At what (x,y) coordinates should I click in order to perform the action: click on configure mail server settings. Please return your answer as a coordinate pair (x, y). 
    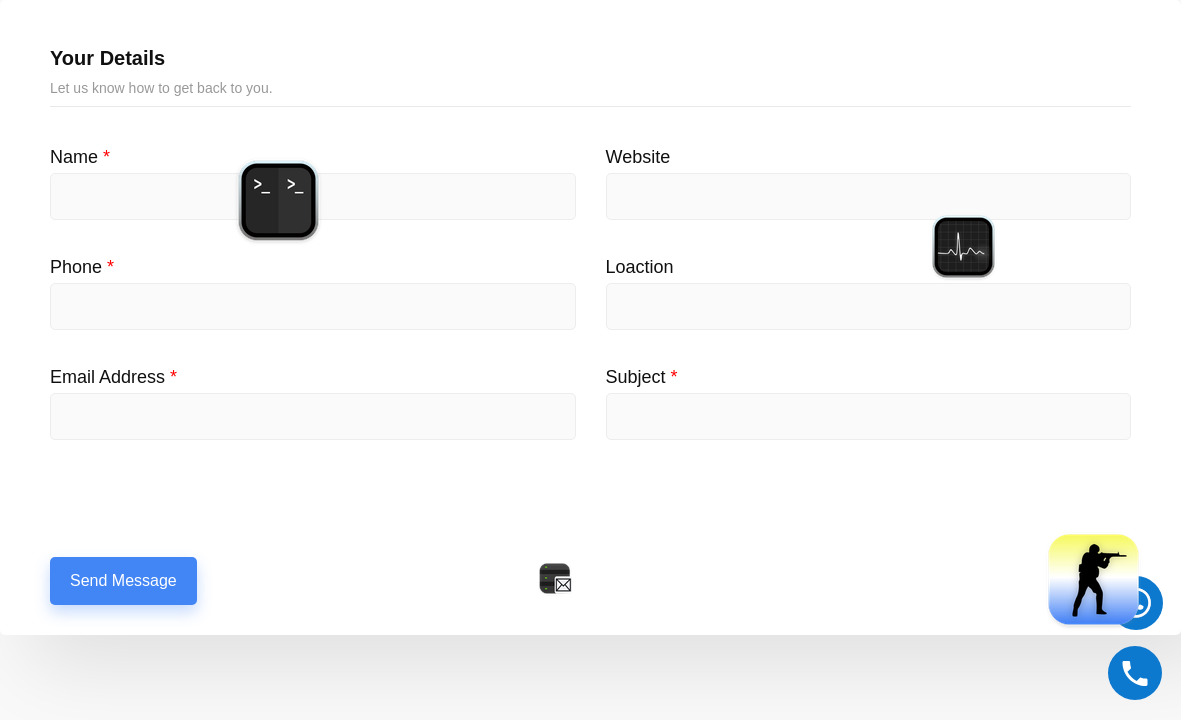
    Looking at the image, I should click on (555, 579).